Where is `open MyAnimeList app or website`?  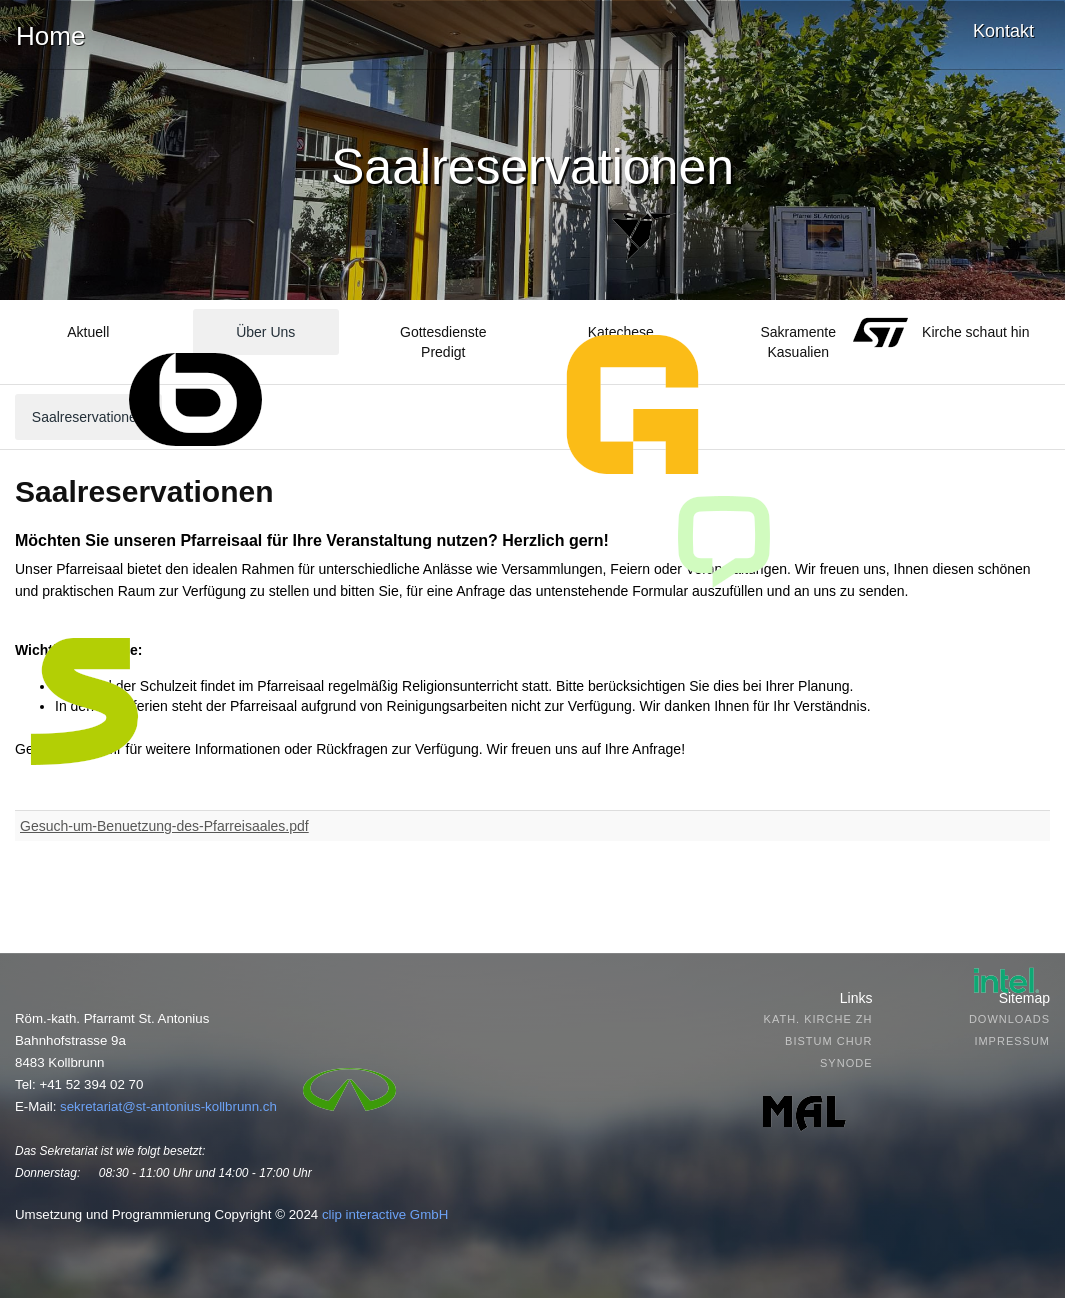
open MyAnimeList app or website is located at coordinates (804, 1113).